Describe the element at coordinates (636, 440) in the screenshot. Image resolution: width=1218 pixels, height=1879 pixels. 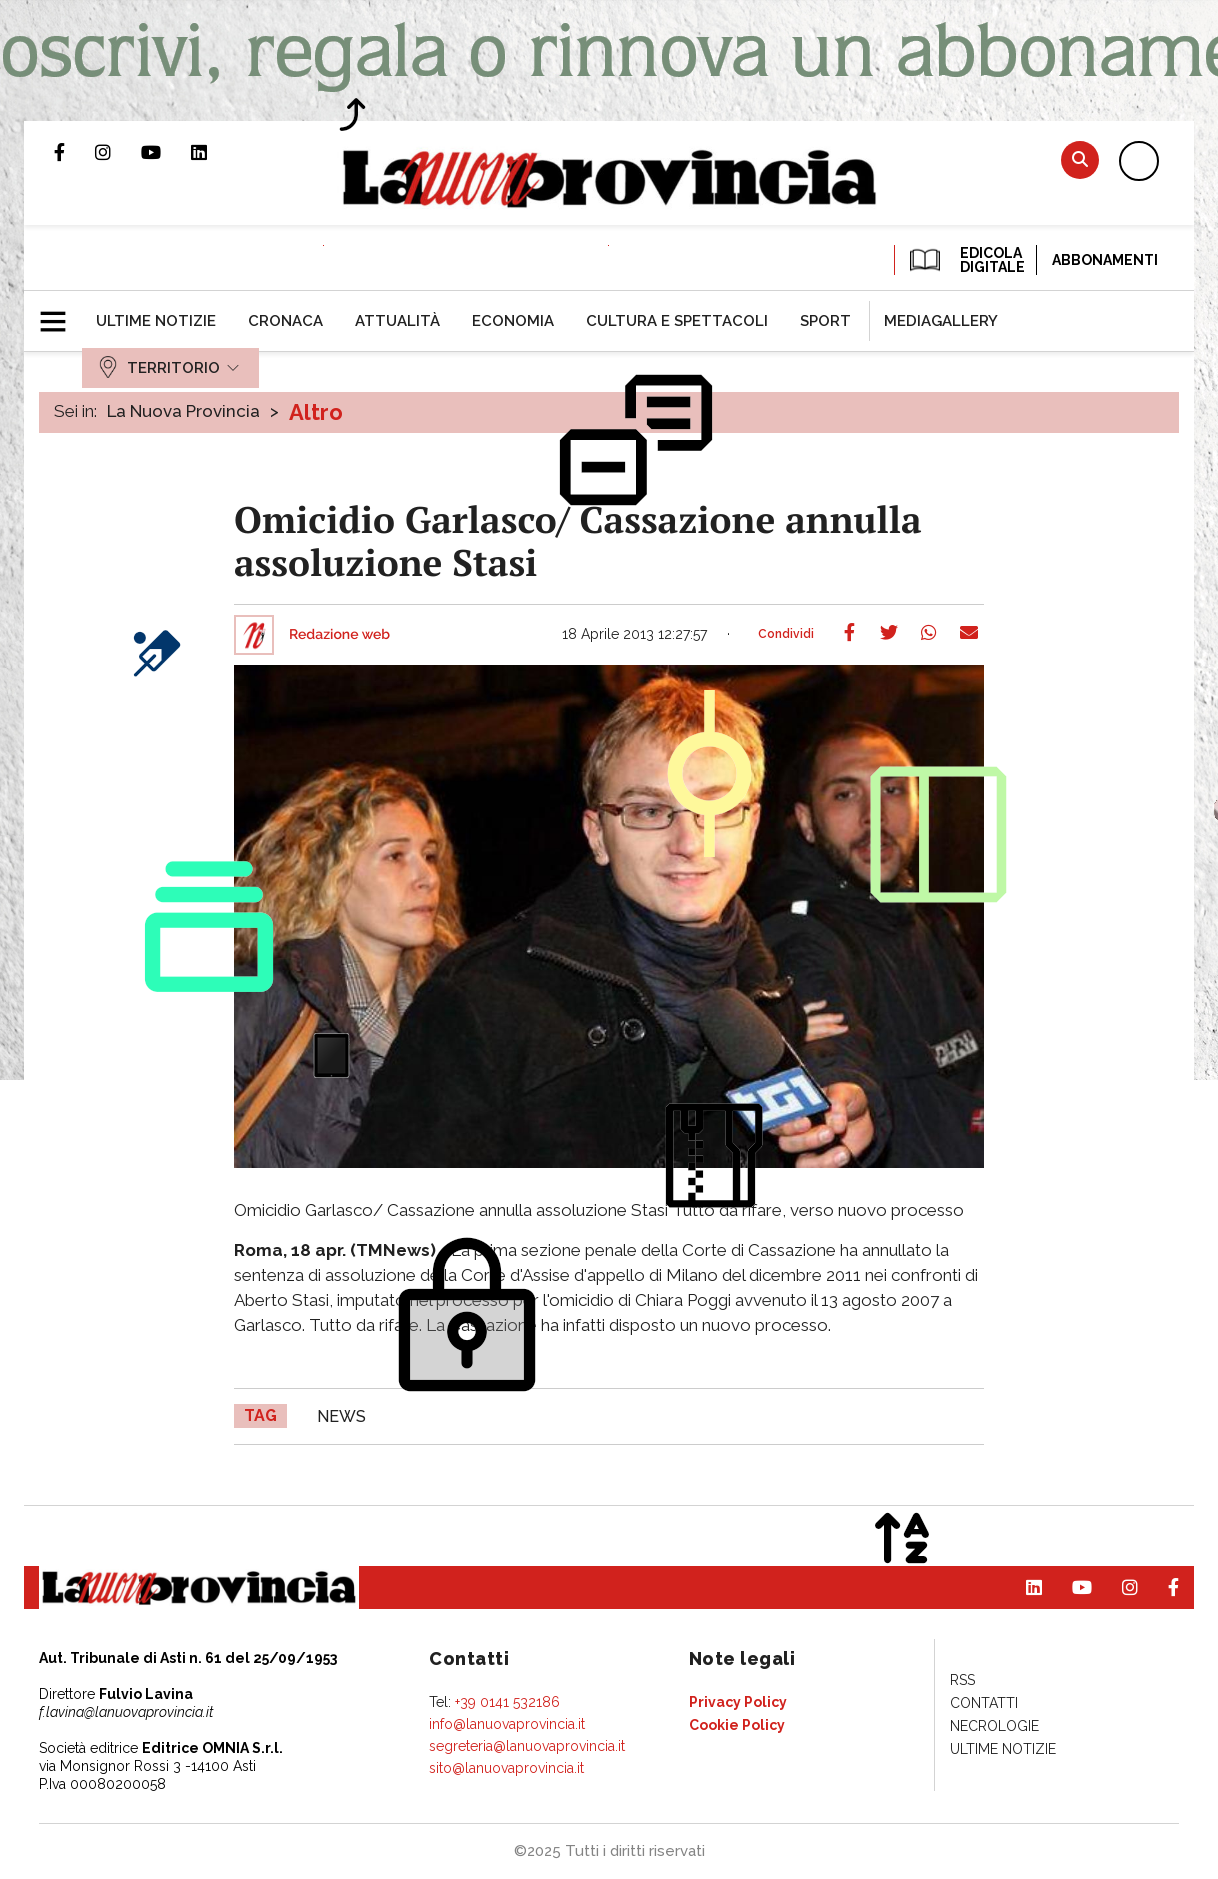
I see `indicates an enum member or enumeration value in code` at that location.